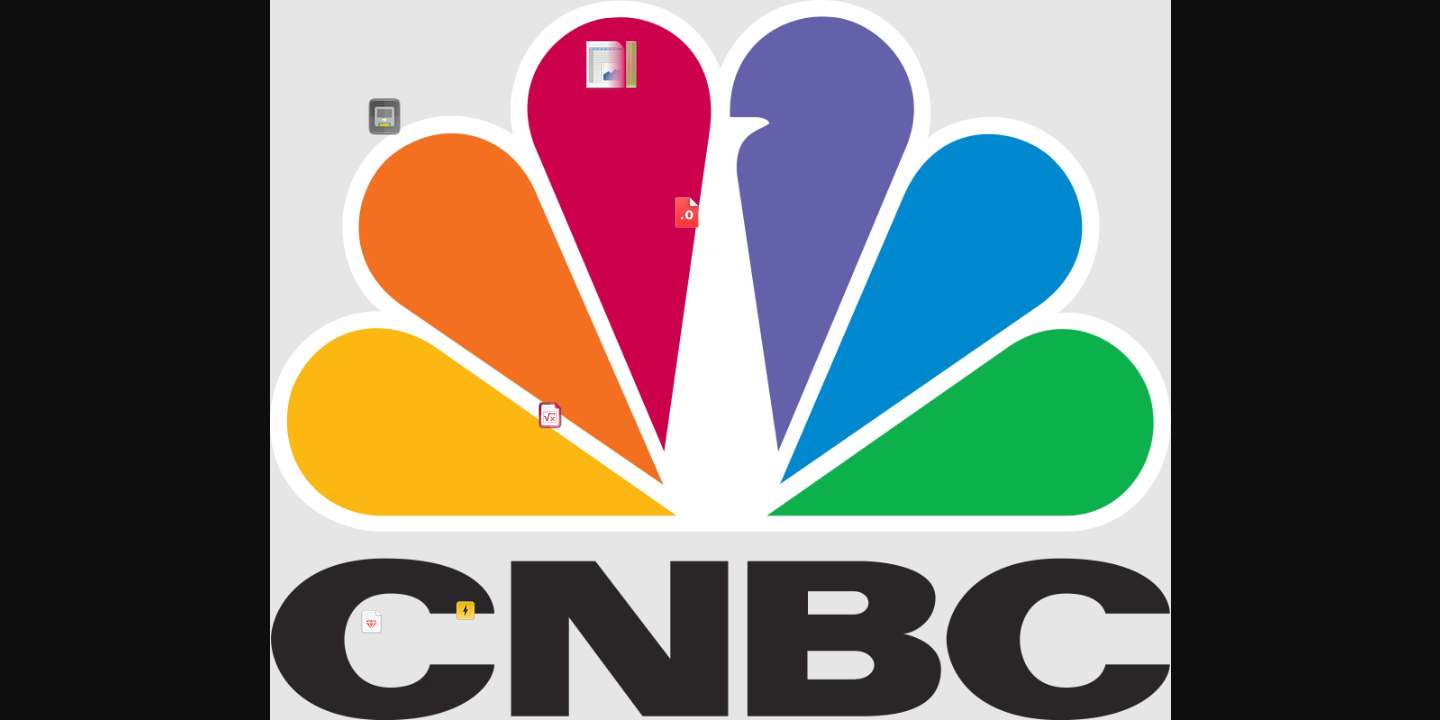  I want to click on access power and battery settings, so click(465, 610).